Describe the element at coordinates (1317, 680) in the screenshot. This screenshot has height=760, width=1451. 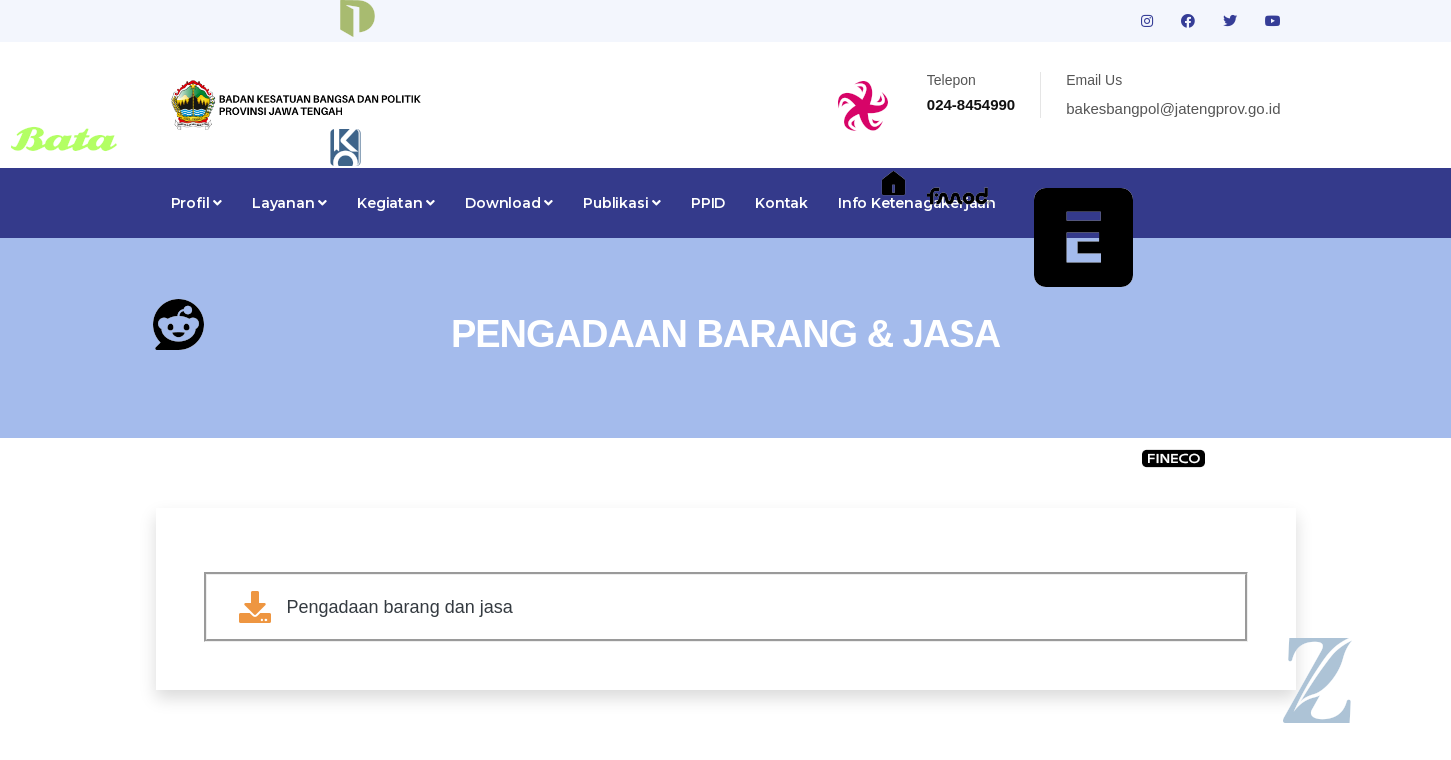
I see `open the Zola website or app` at that location.